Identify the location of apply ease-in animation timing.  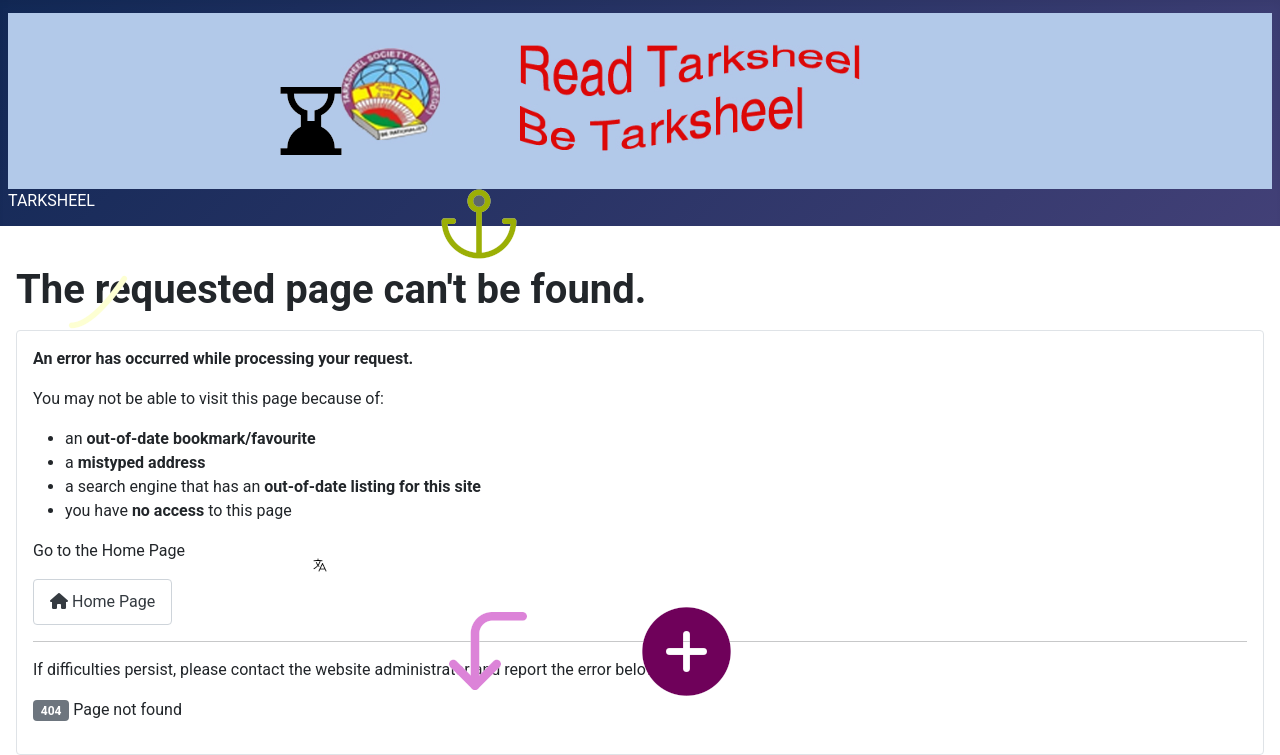
(98, 302).